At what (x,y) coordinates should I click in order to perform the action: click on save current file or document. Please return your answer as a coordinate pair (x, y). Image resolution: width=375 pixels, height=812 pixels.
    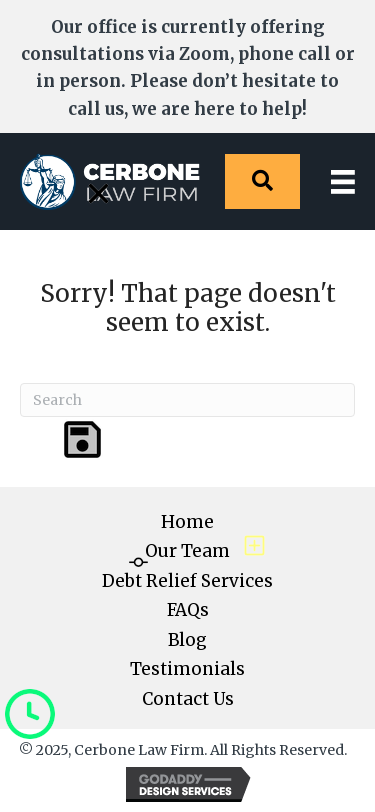
    Looking at the image, I should click on (82, 439).